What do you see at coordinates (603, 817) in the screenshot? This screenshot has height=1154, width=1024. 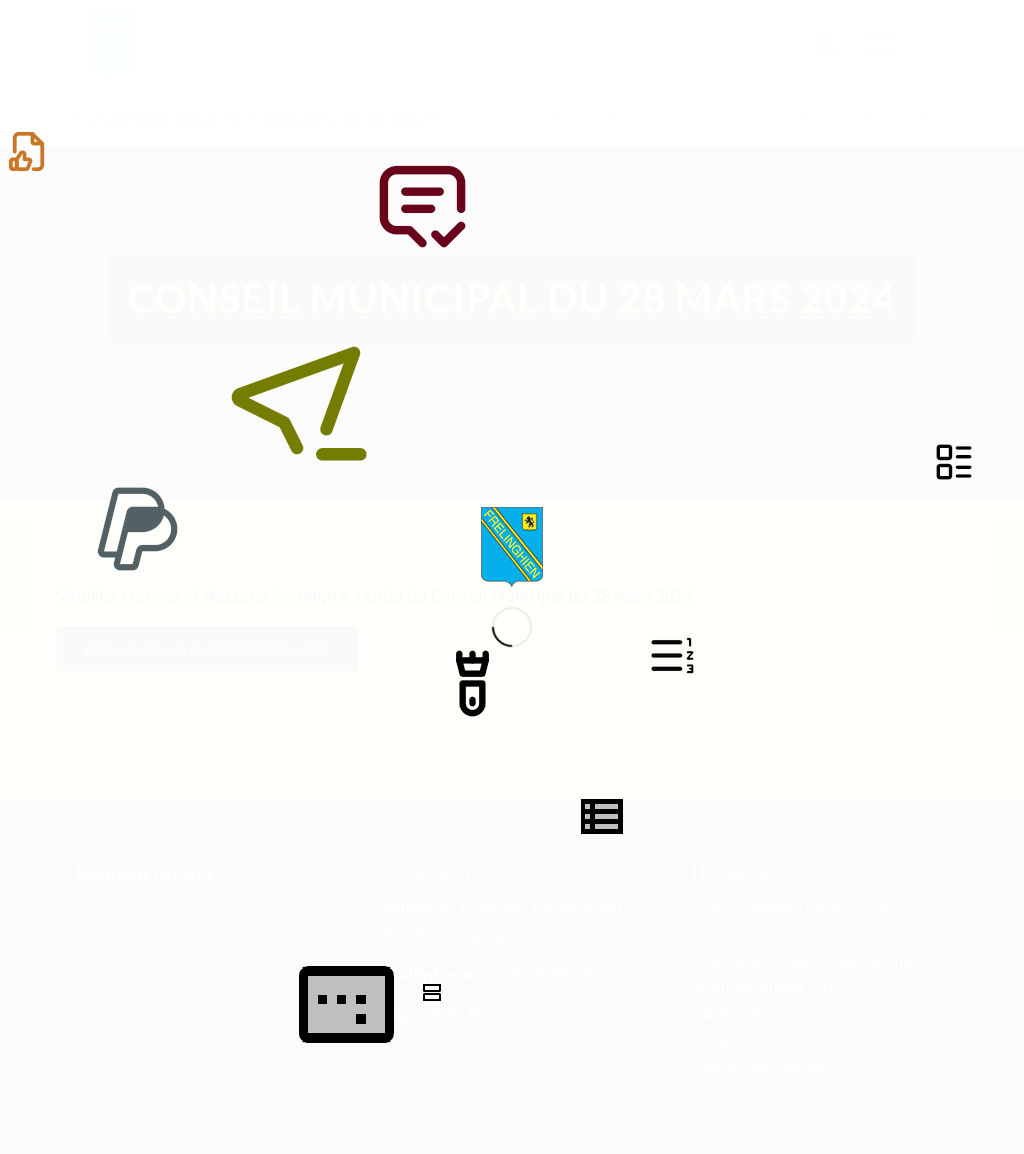 I see `switch to list view` at bounding box center [603, 817].